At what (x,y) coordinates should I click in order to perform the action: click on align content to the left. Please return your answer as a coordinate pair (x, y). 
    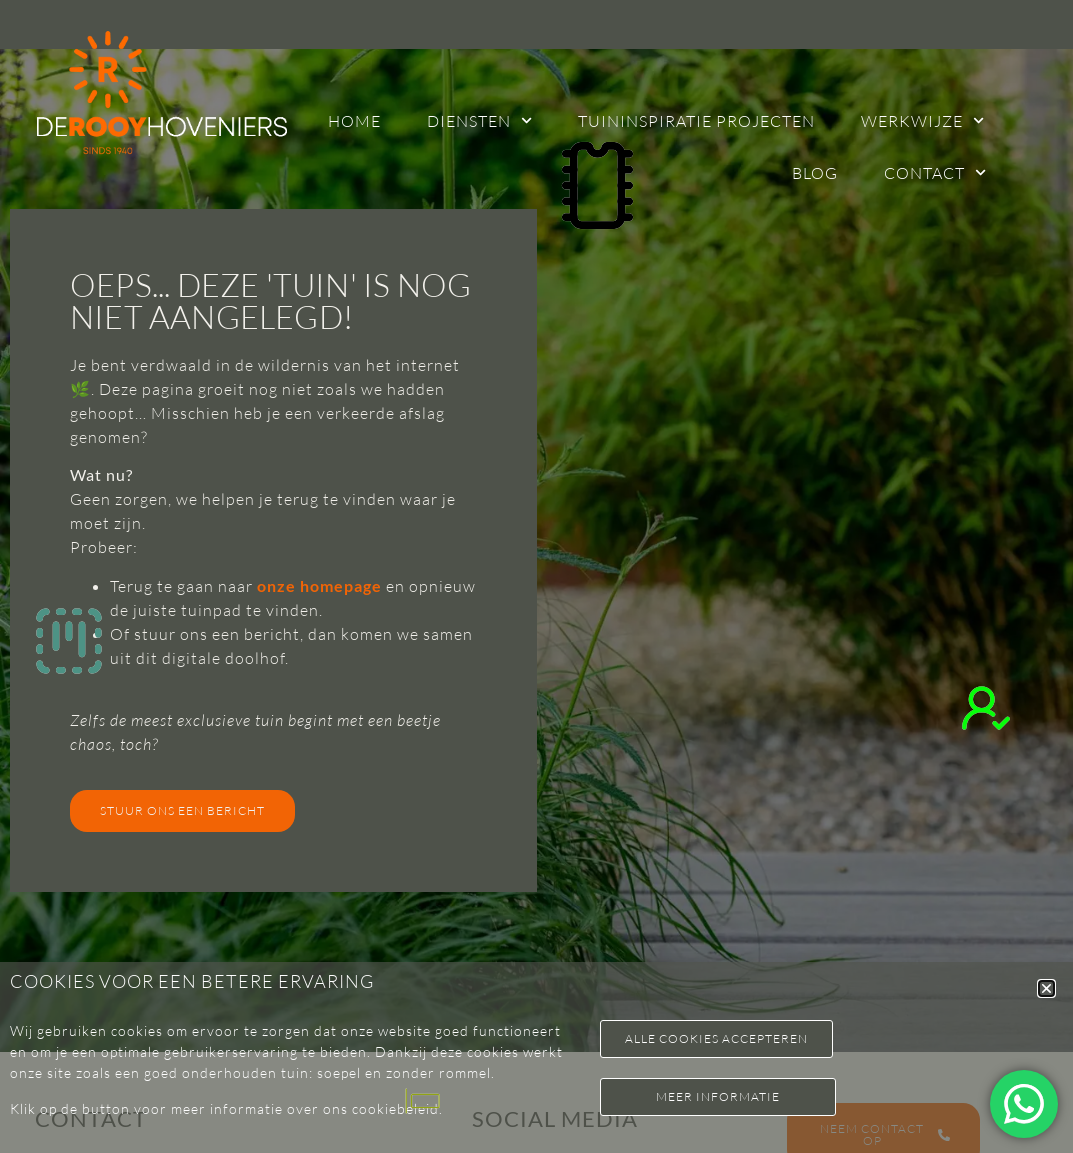
    Looking at the image, I should click on (422, 1101).